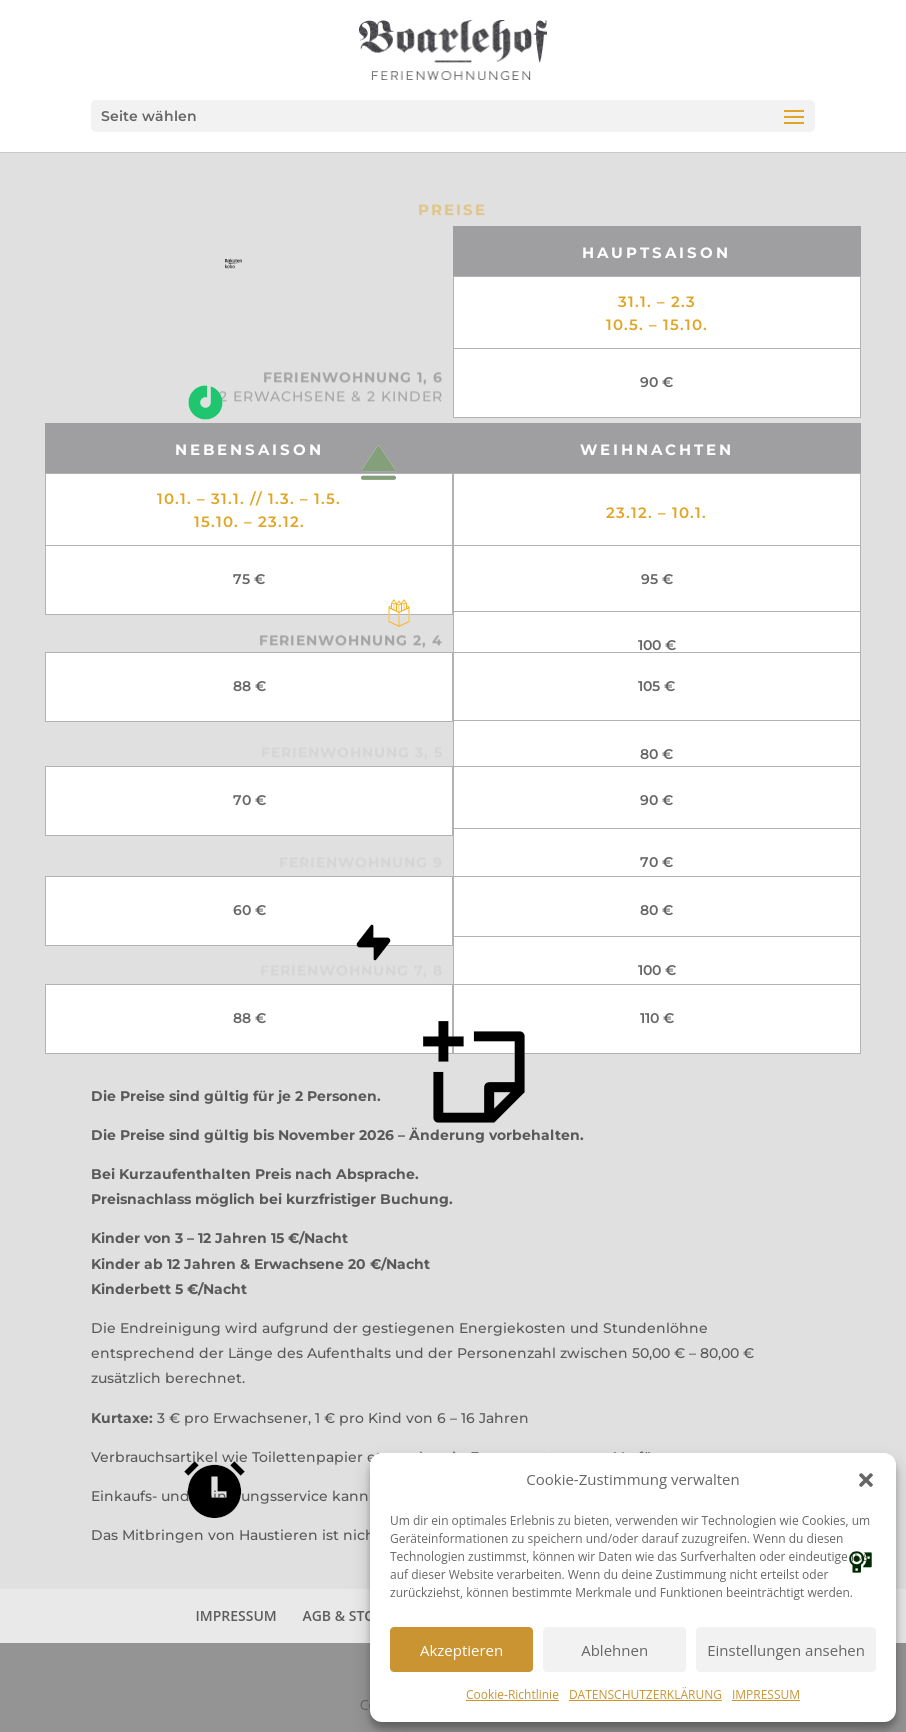  What do you see at coordinates (378, 464) in the screenshot?
I see `eject media or disc` at bounding box center [378, 464].